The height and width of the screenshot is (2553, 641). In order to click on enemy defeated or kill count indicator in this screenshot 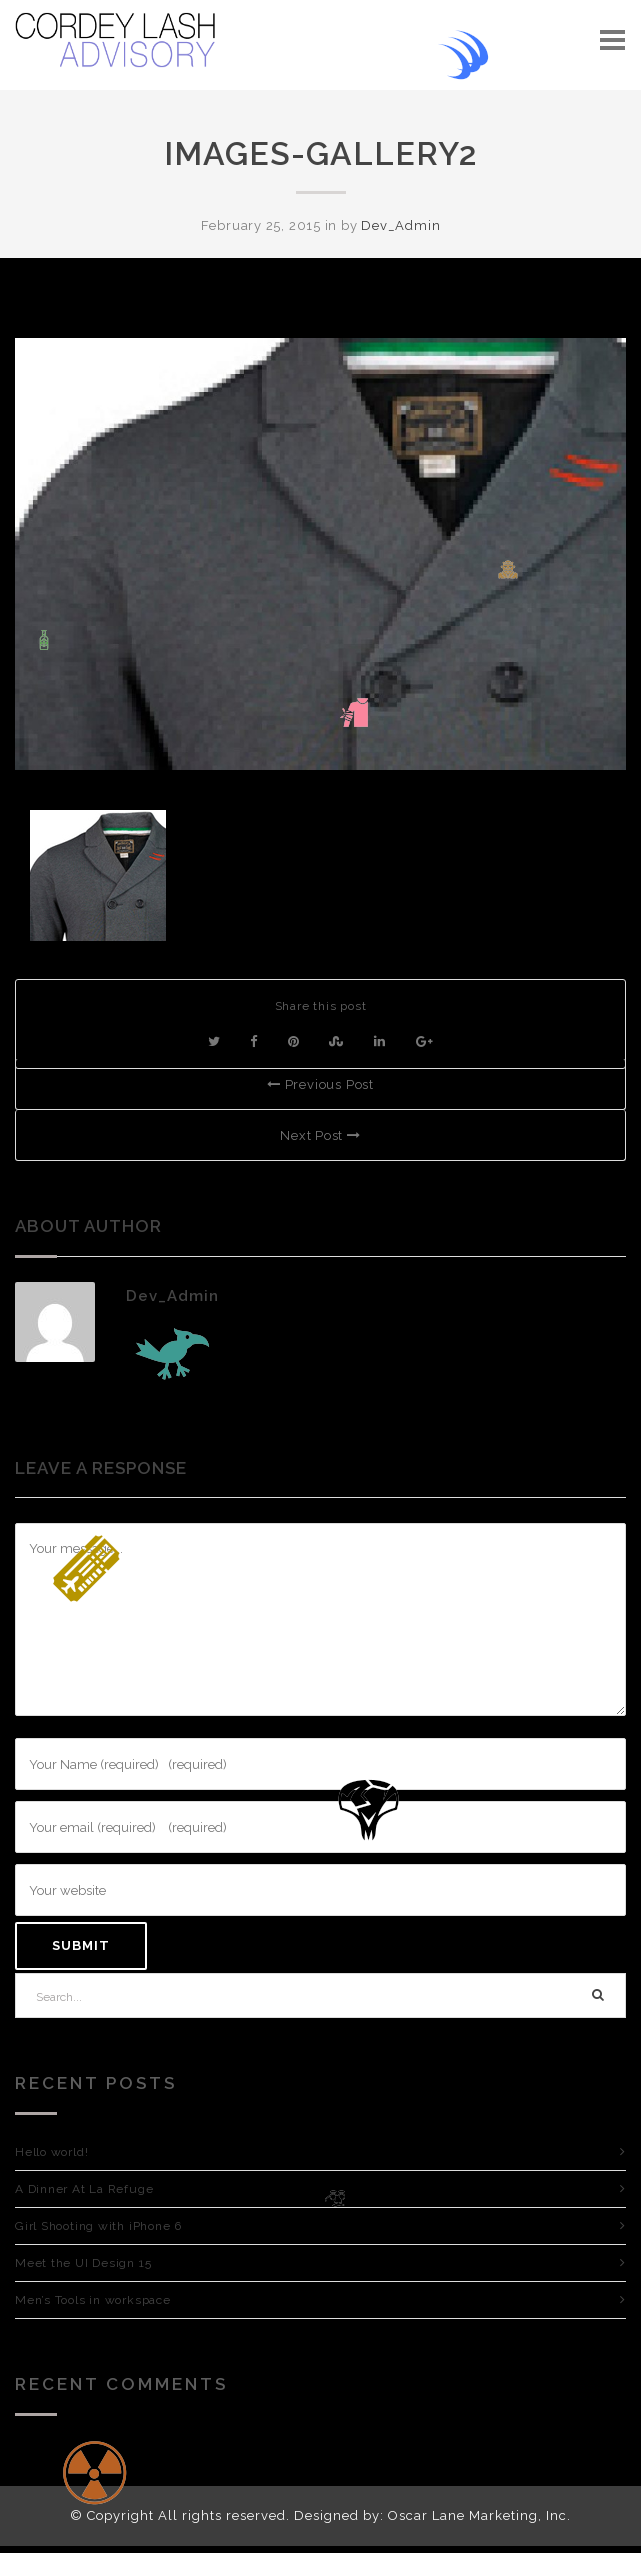, I will do `click(368, 1809)`.